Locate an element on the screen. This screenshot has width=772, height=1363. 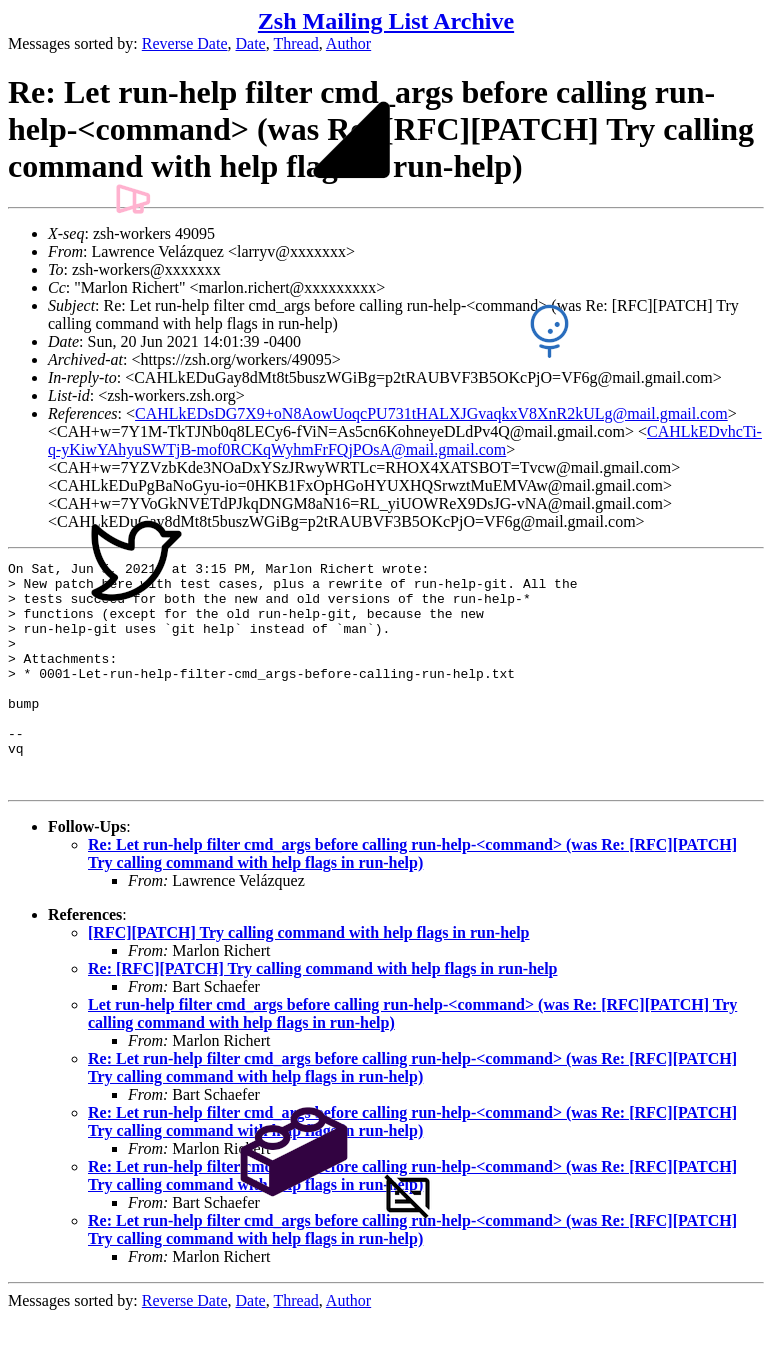
indicates full cellular signal strength is located at coordinates (358, 143).